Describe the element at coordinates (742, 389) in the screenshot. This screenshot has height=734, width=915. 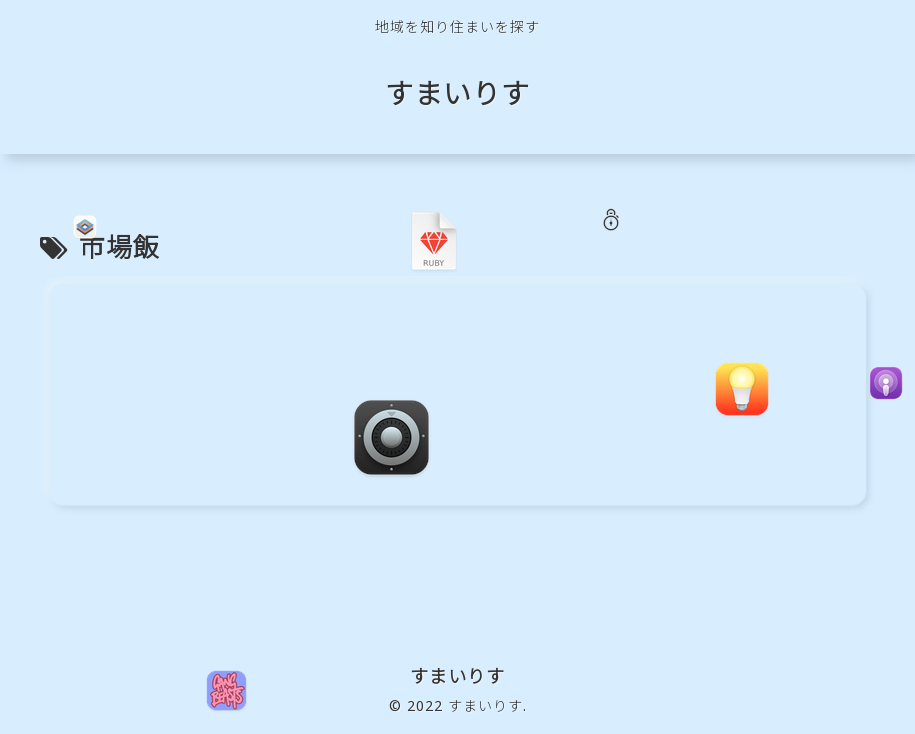
I see `open redshift to adjust screen color temperature` at that location.